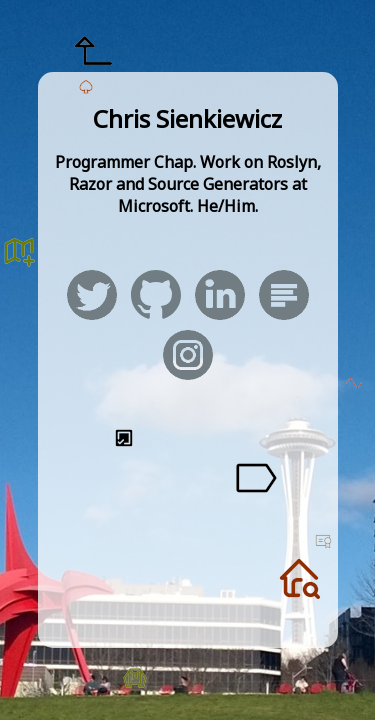 This screenshot has width=375, height=720. Describe the element at coordinates (255, 478) in the screenshot. I see `add a tag or label to an item` at that location.